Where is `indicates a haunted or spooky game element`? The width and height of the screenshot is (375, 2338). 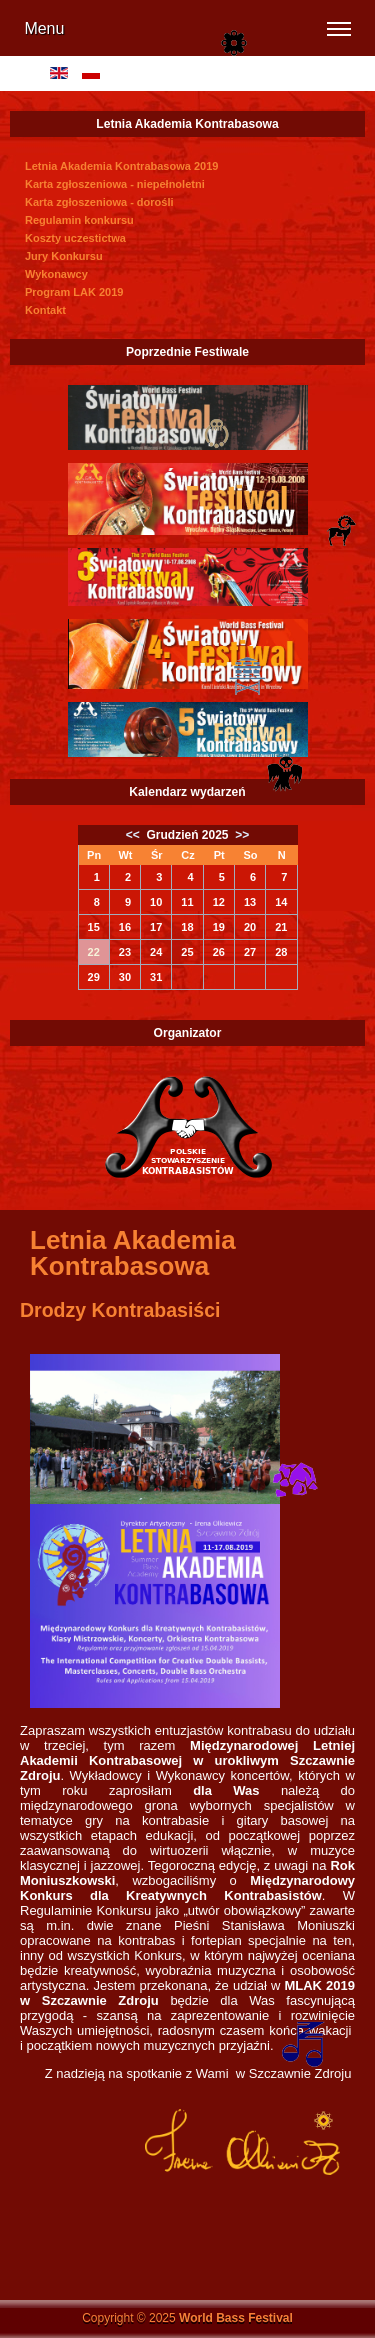 indicates a haunted or spooky game element is located at coordinates (285, 774).